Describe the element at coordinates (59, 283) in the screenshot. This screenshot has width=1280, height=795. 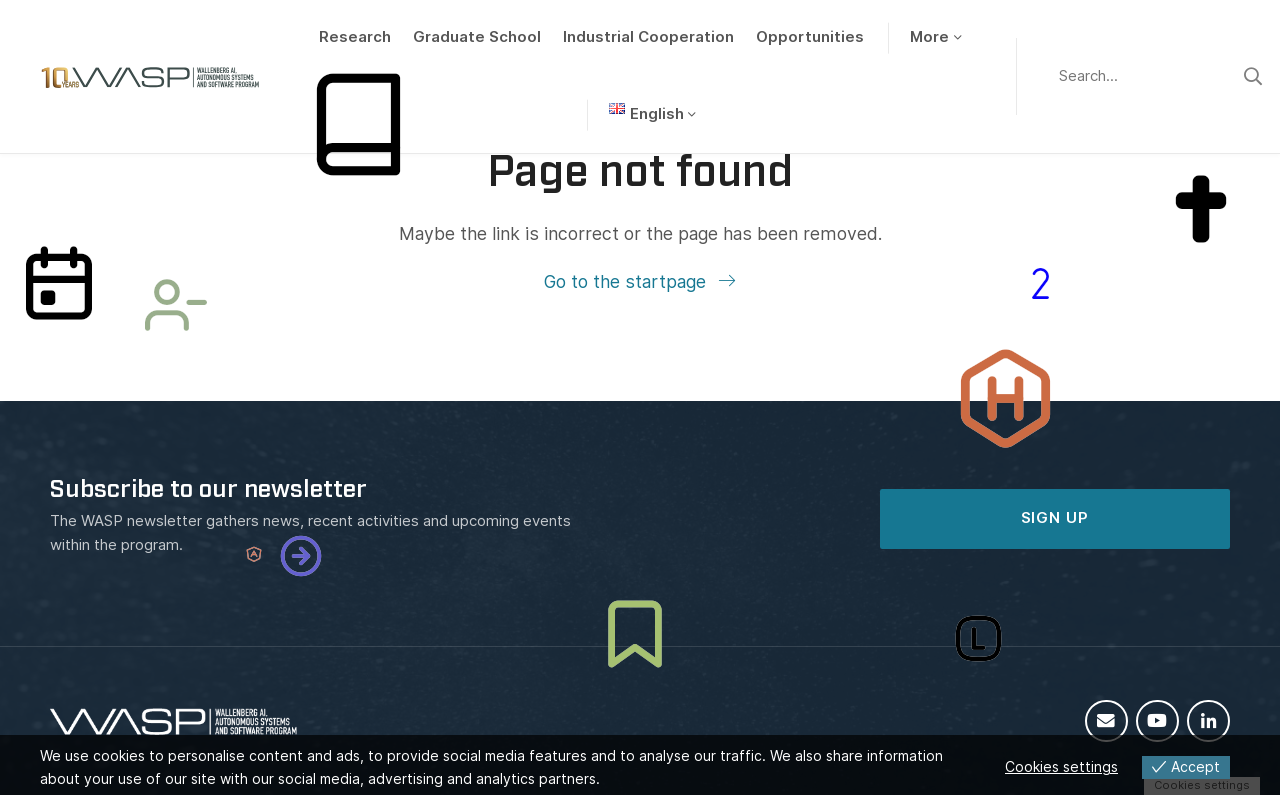
I see `view or add a calendar event` at that location.